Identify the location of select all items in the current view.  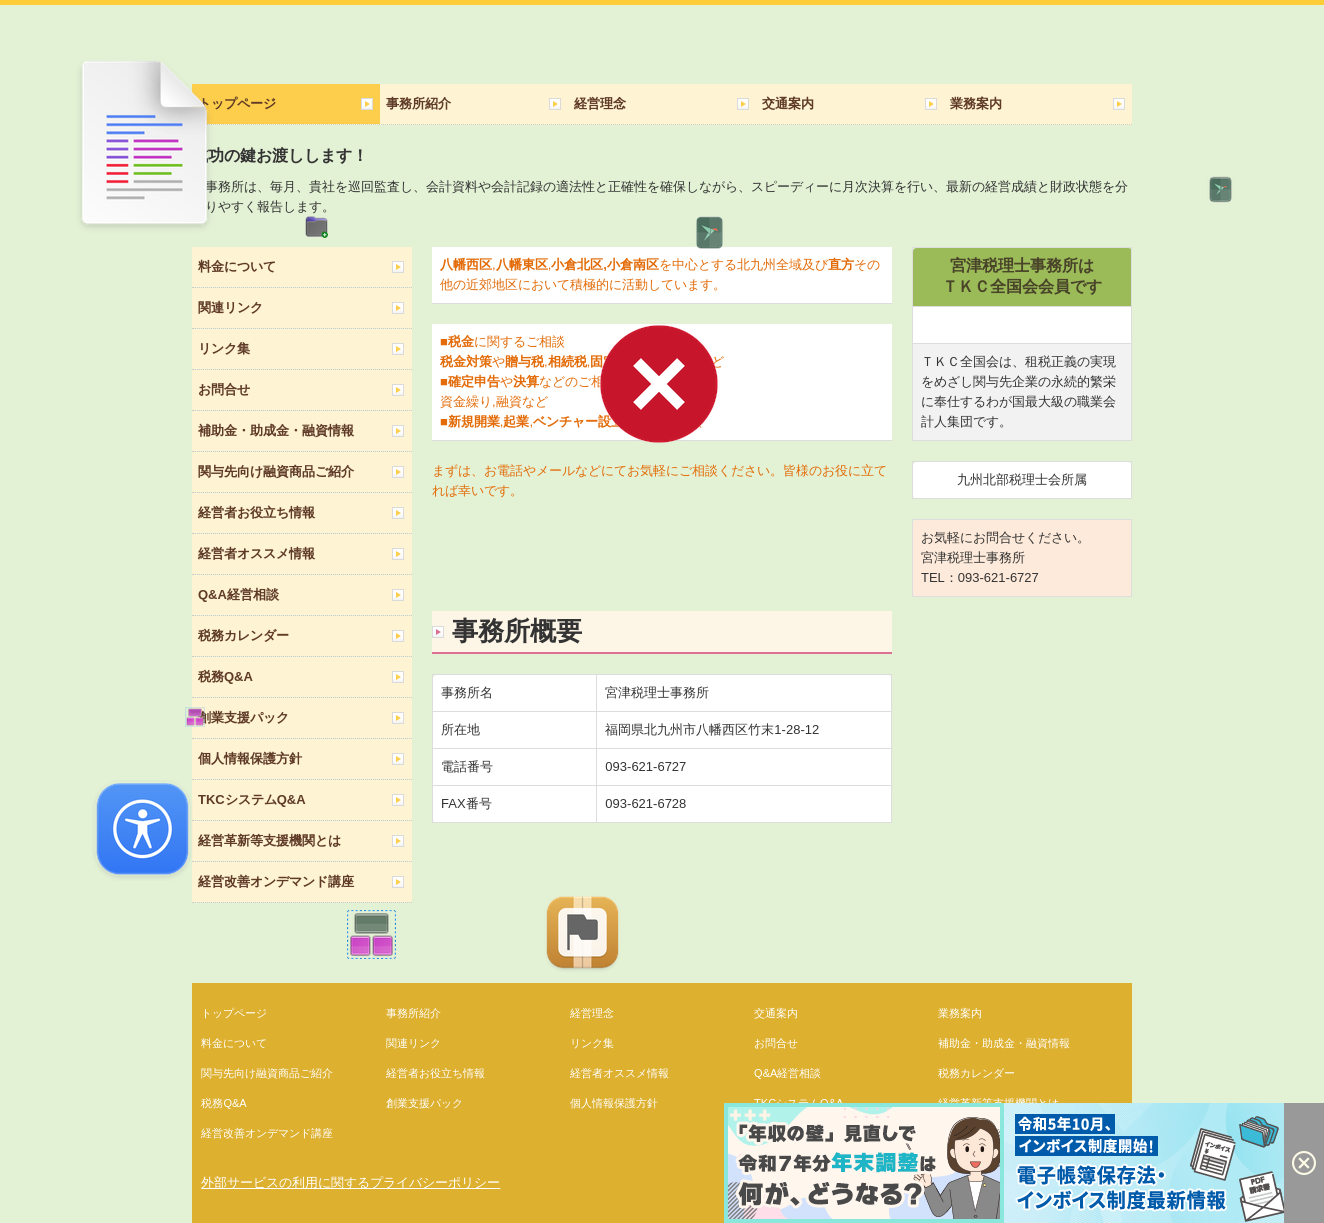
(195, 717).